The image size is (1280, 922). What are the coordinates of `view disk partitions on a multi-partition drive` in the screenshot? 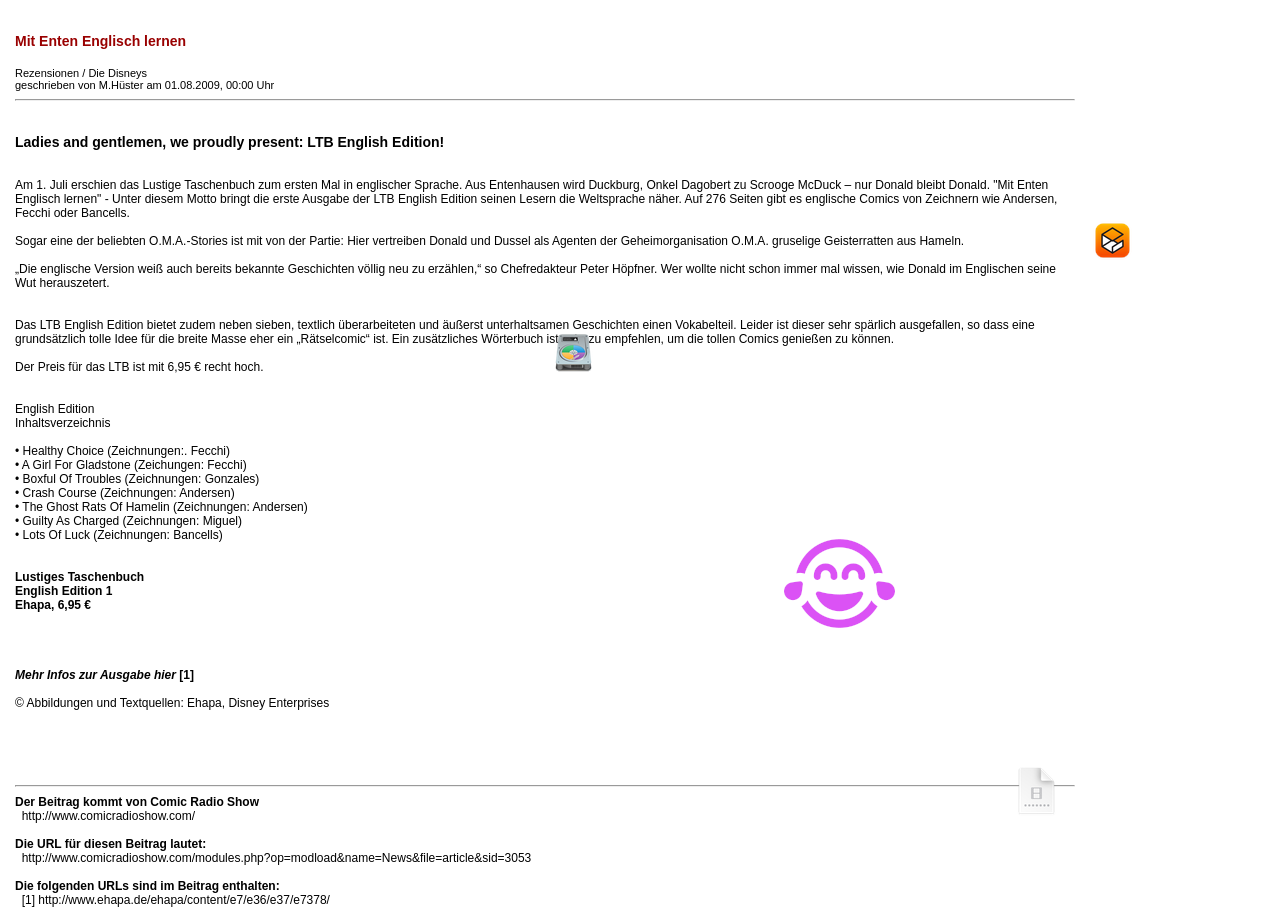 It's located at (573, 352).